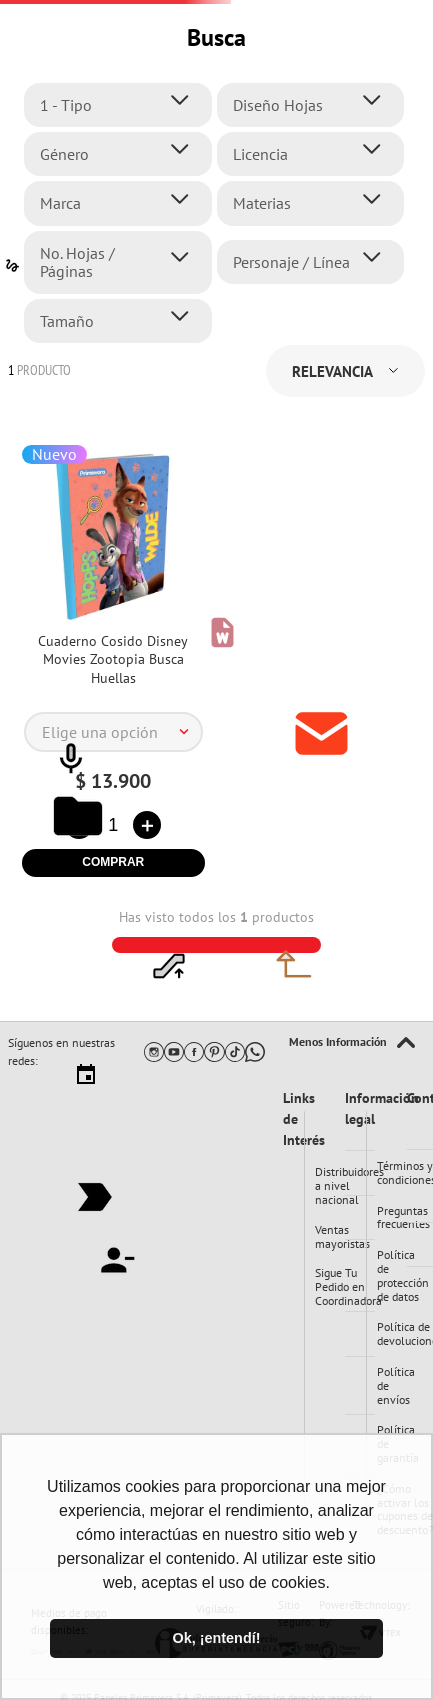  I want to click on access your files and documents, so click(78, 816).